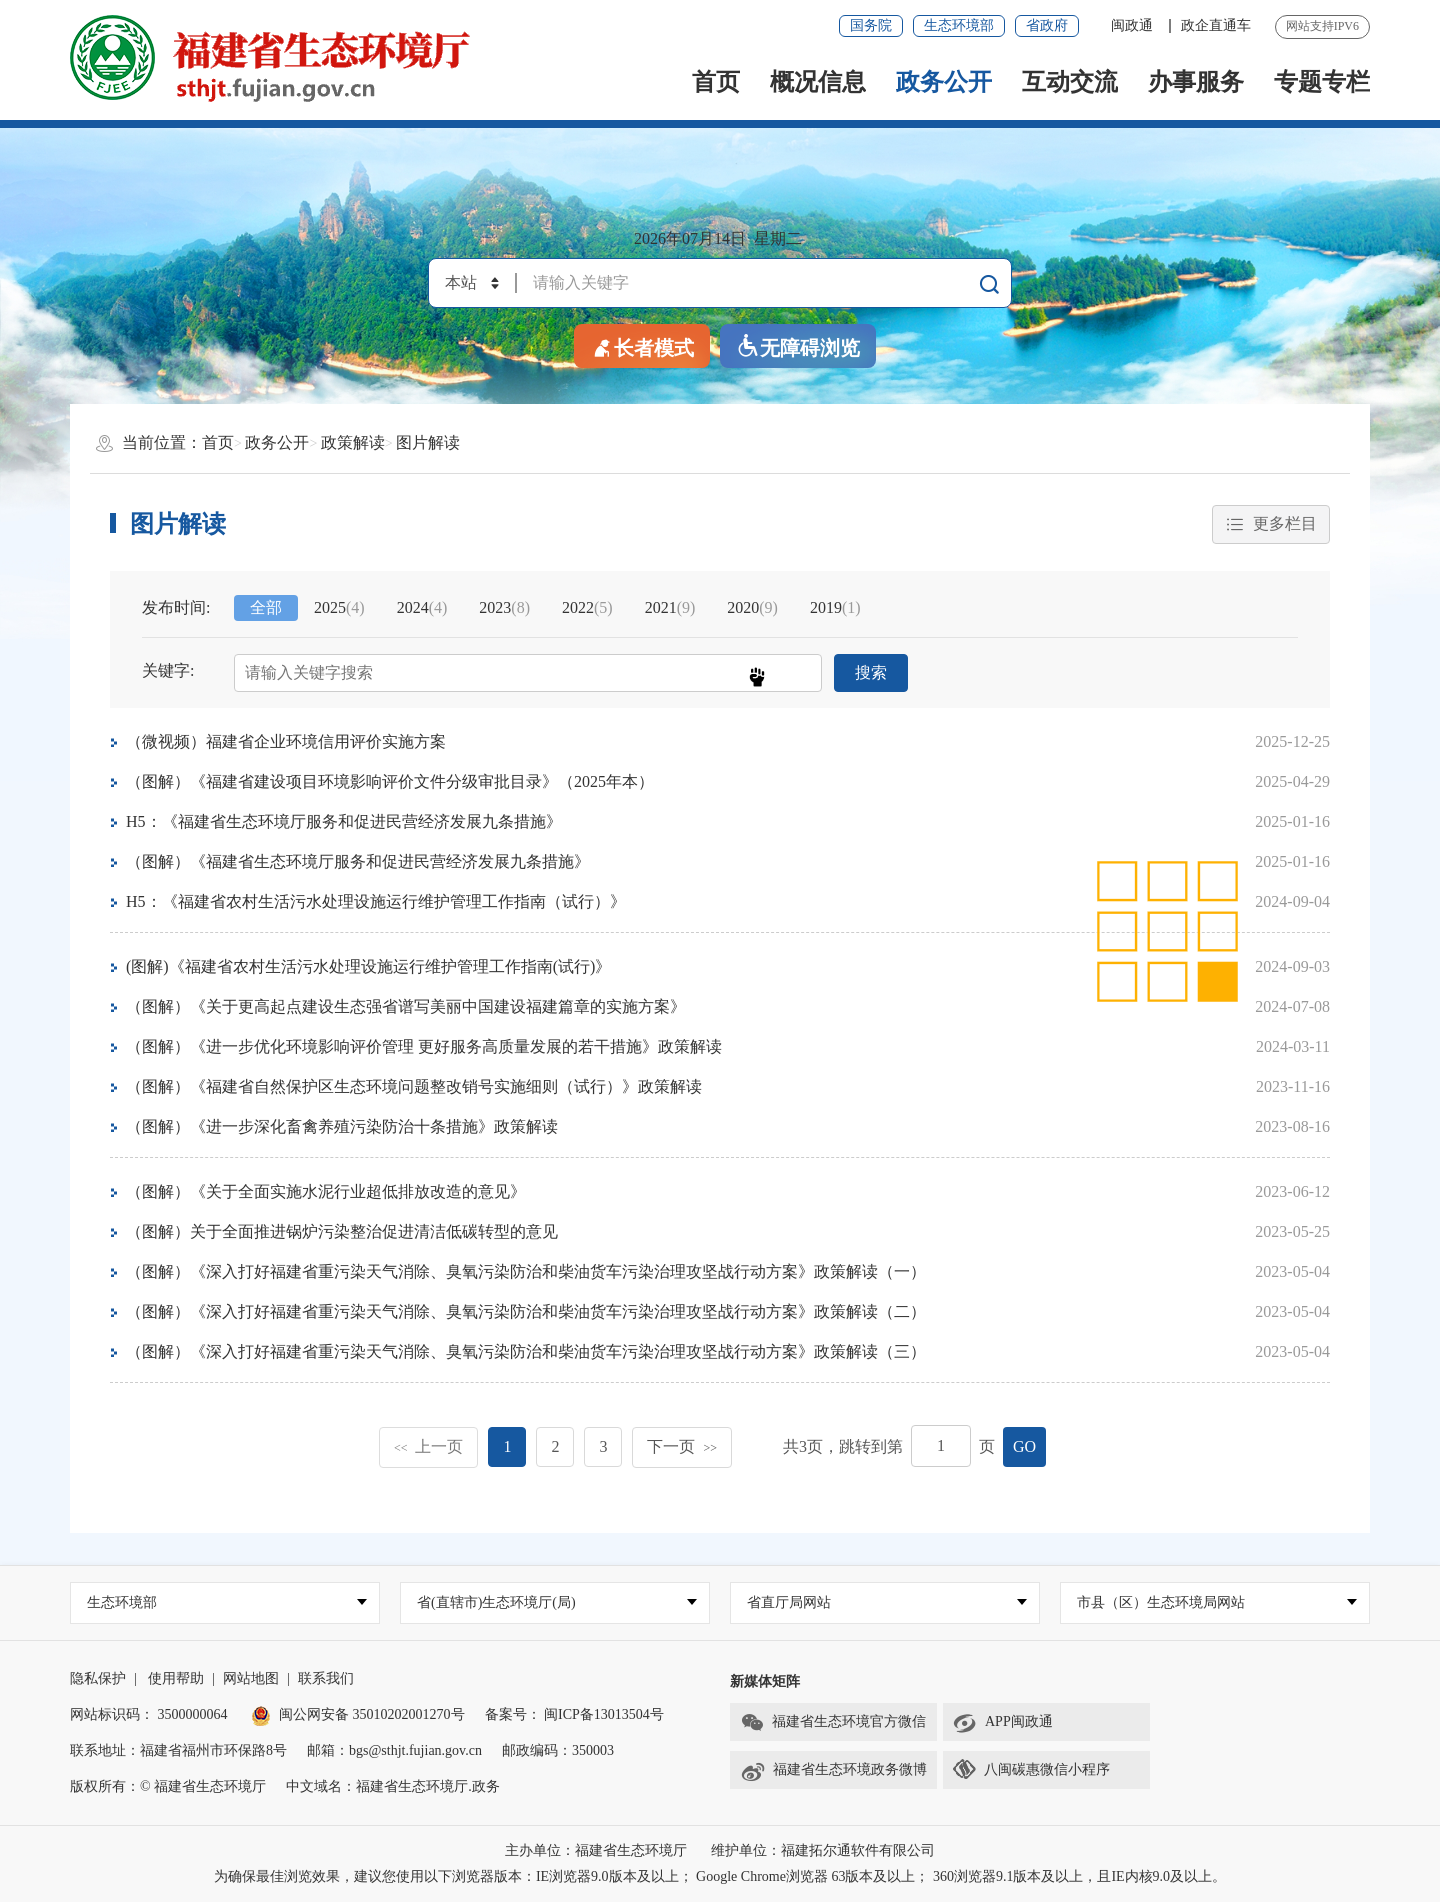 Image resolution: width=1440 pixels, height=1902 pixels. What do you see at coordinates (757, 677) in the screenshot?
I see `show solidarity or support for a cause` at bounding box center [757, 677].